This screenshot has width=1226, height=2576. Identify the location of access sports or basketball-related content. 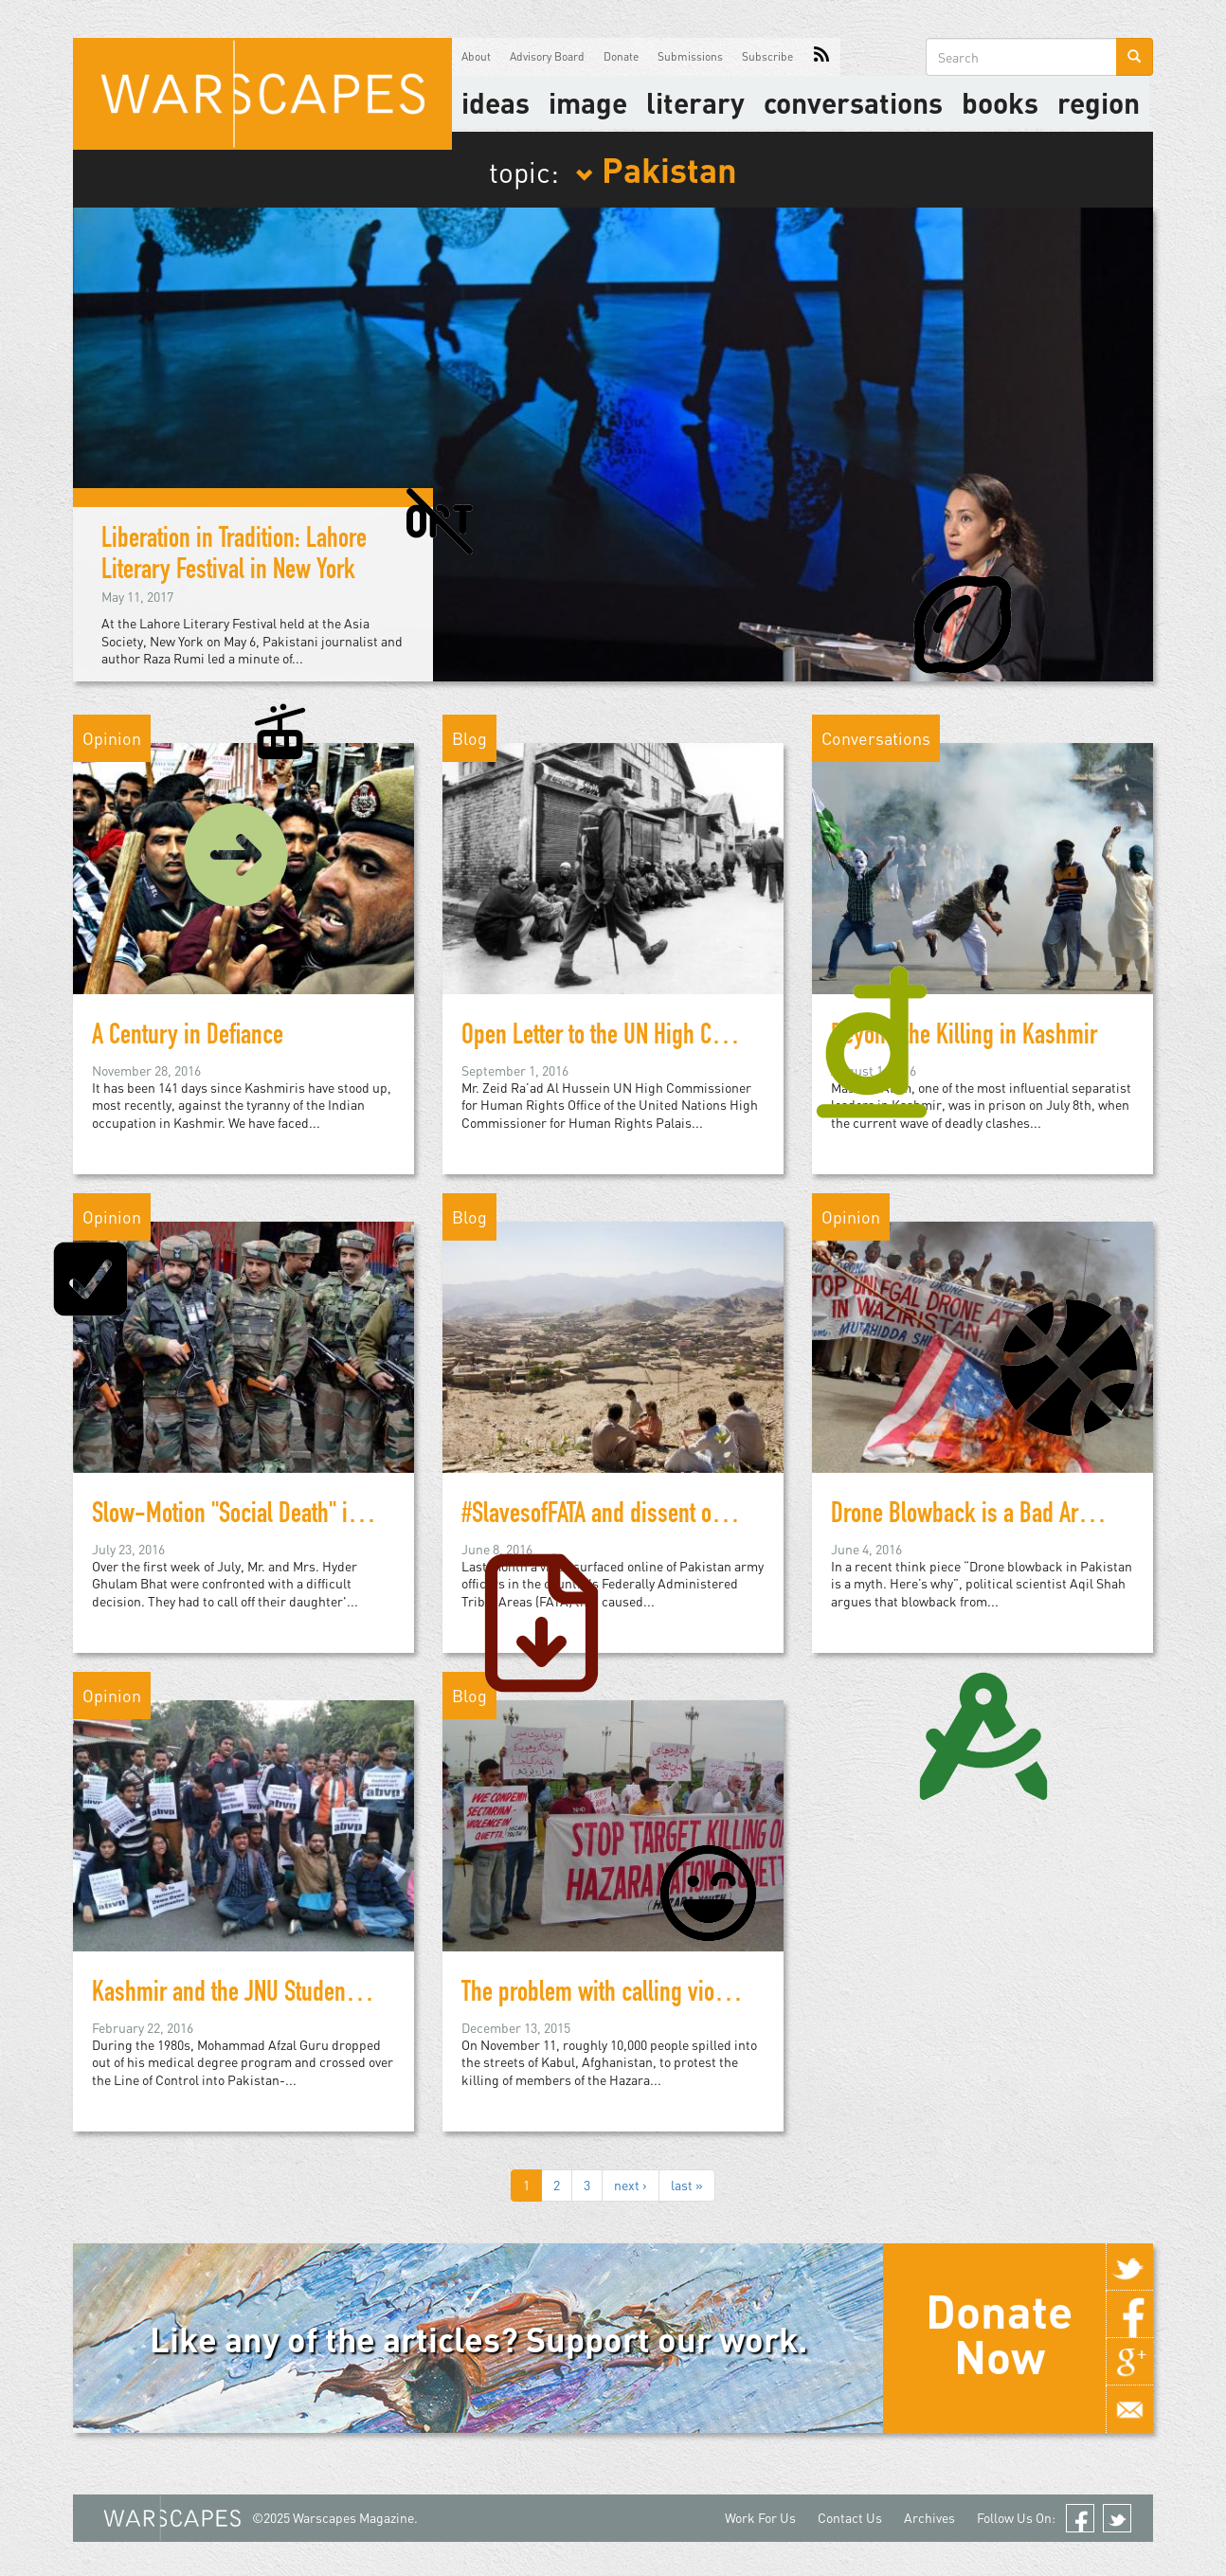
(1069, 1368).